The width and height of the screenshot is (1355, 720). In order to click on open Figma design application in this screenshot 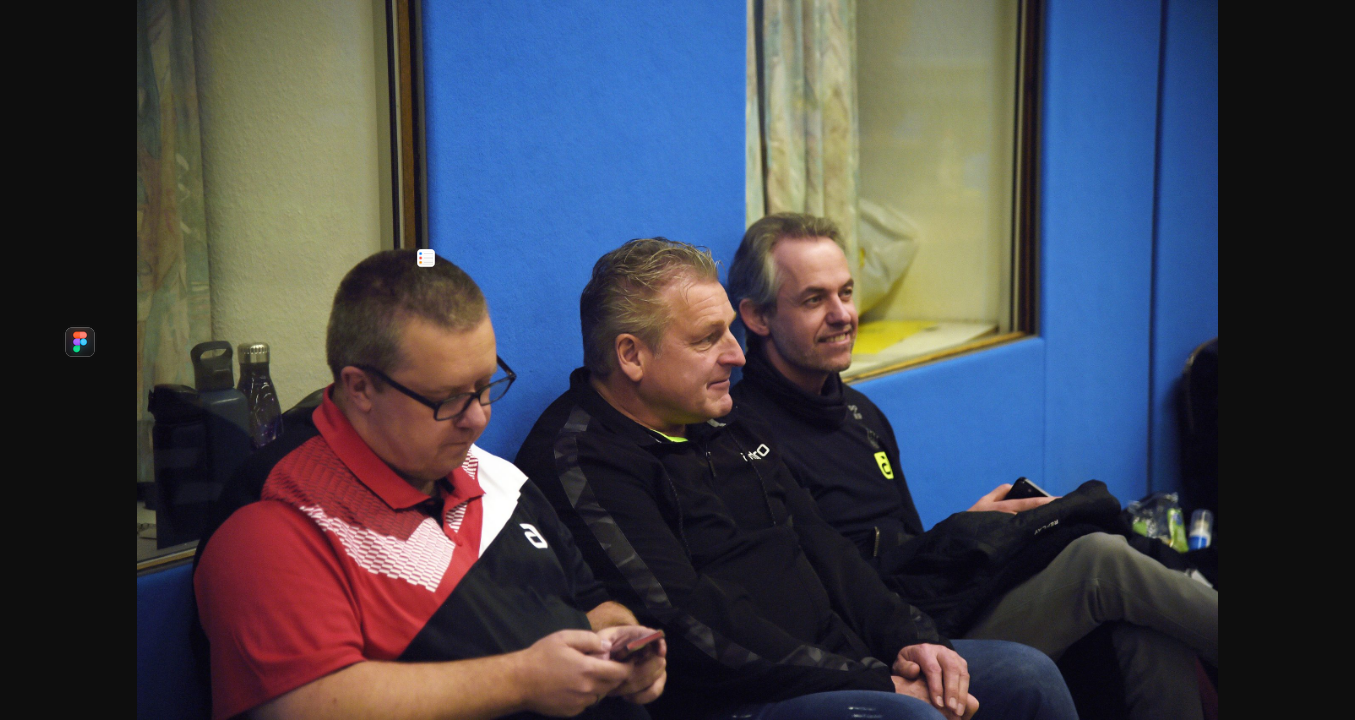, I will do `click(80, 342)`.